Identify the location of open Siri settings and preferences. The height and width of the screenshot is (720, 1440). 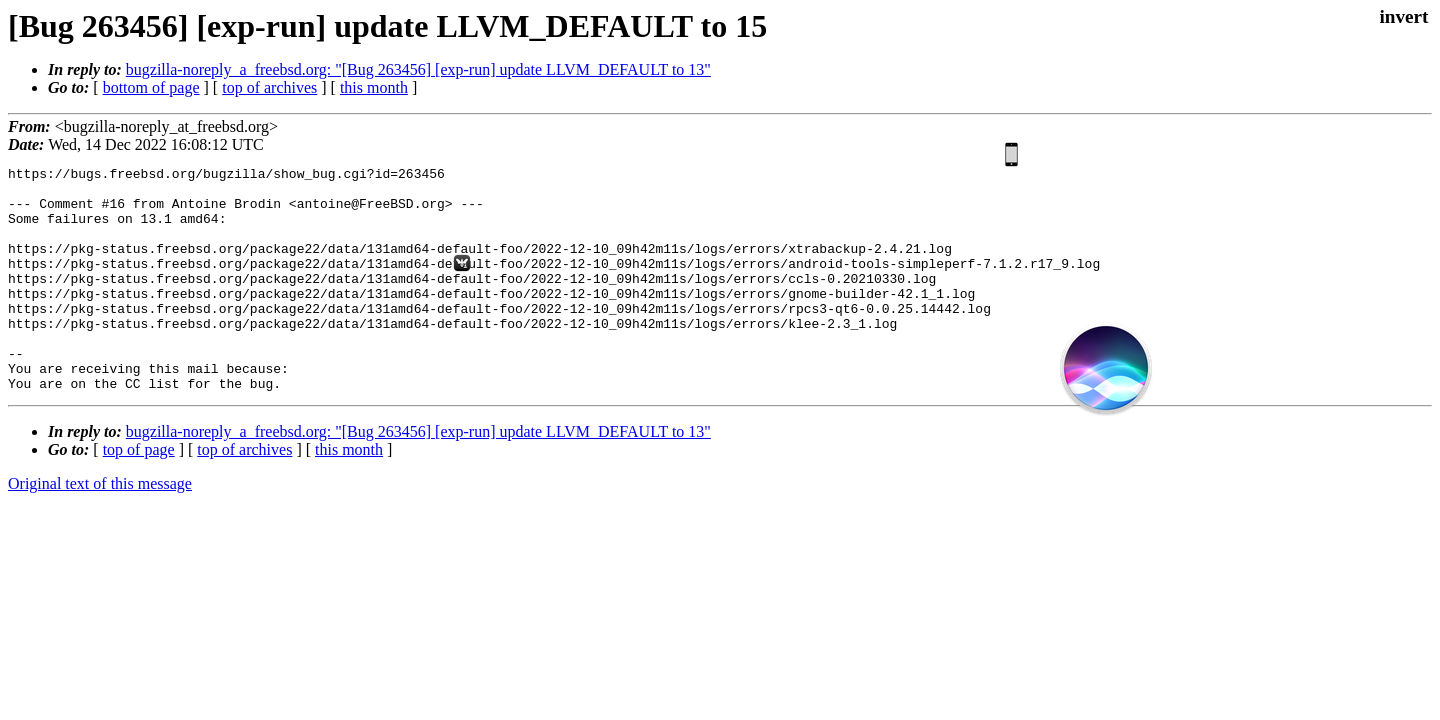
(1106, 368).